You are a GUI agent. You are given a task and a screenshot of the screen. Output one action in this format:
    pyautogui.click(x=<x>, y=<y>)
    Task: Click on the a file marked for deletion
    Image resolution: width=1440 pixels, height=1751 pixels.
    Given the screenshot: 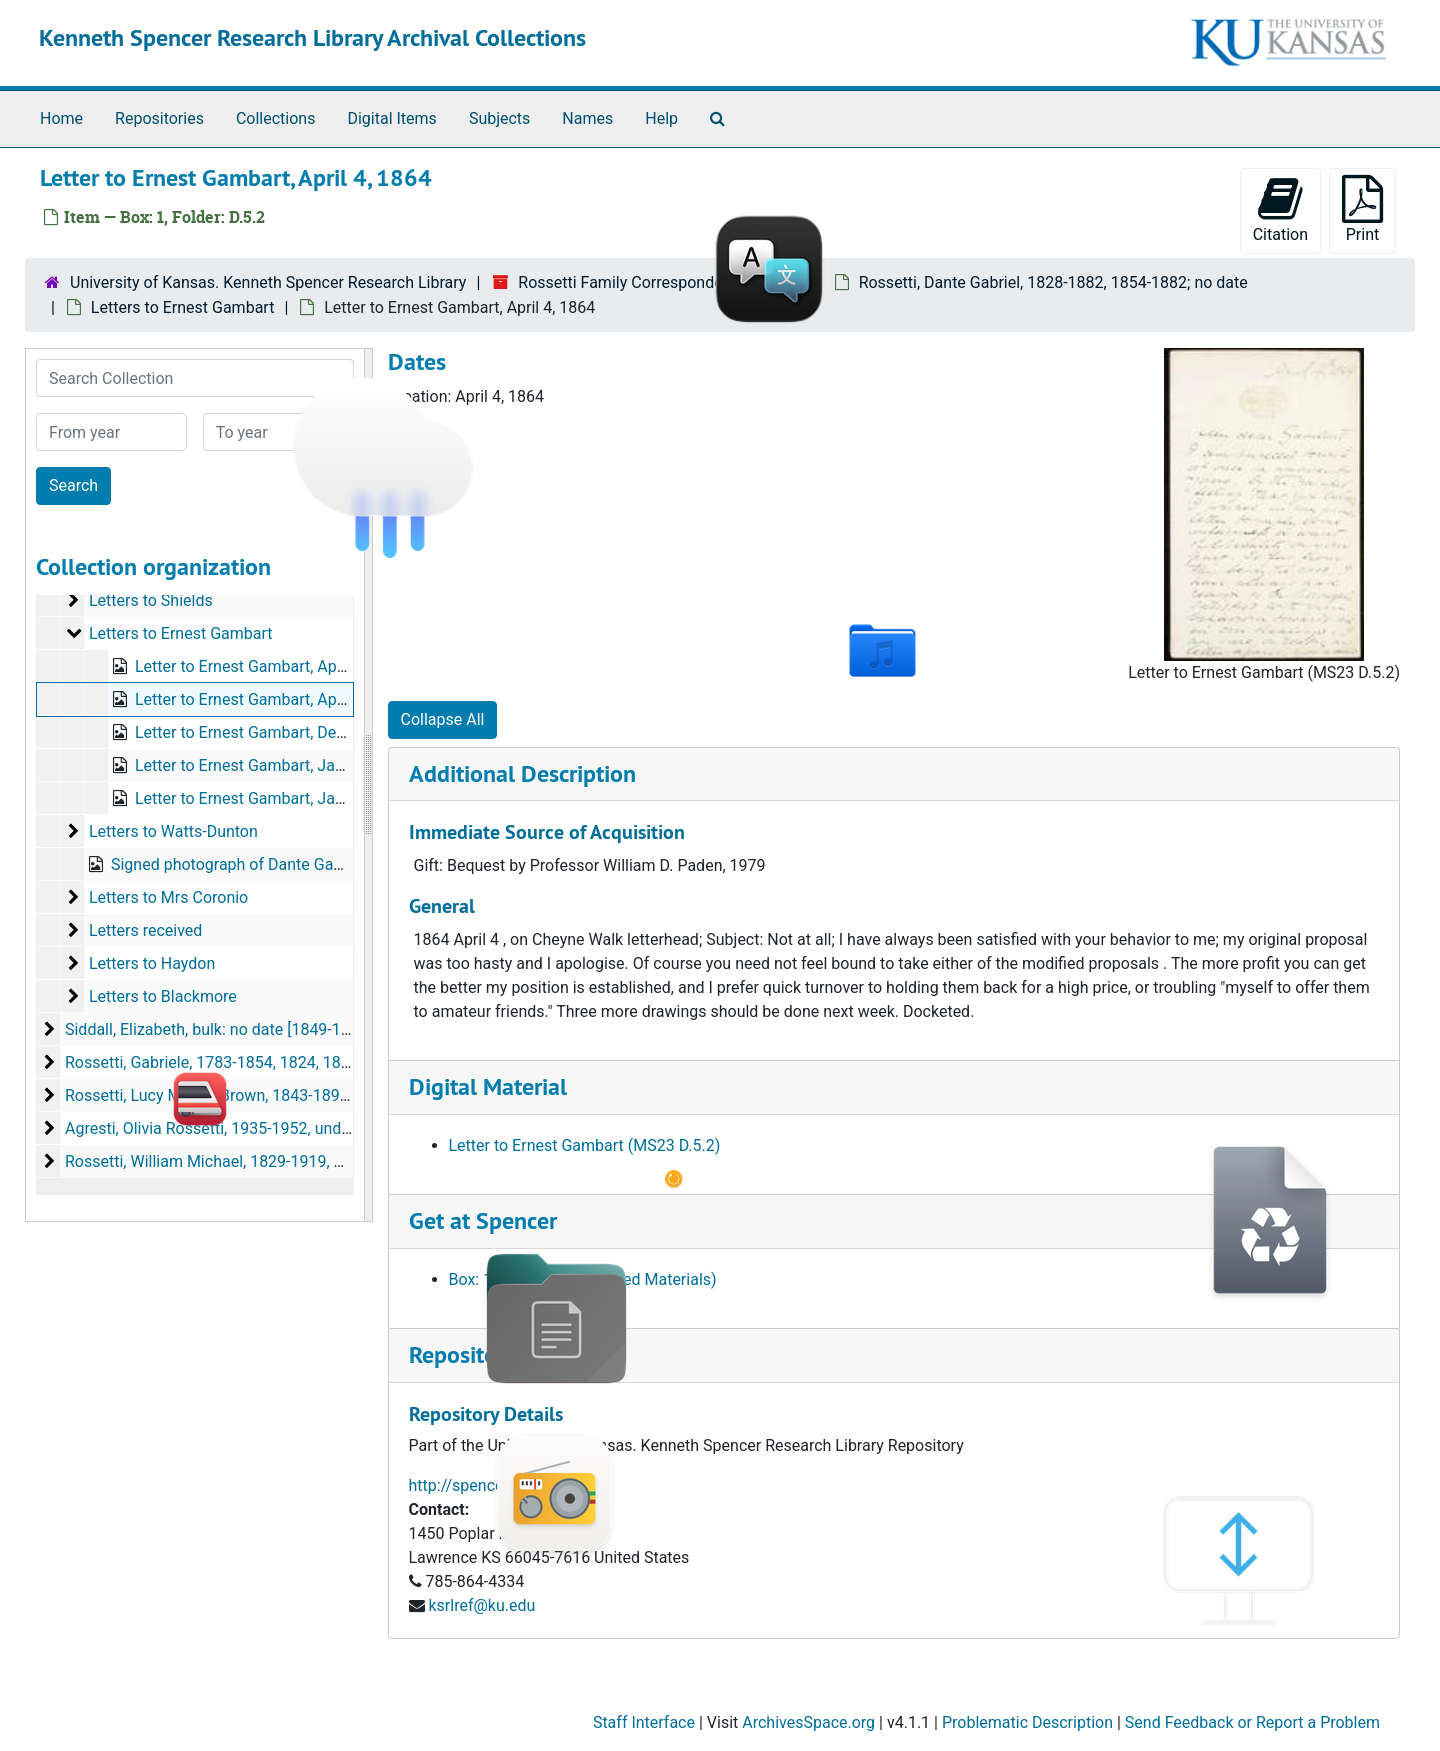 What is the action you would take?
    pyautogui.click(x=1270, y=1223)
    